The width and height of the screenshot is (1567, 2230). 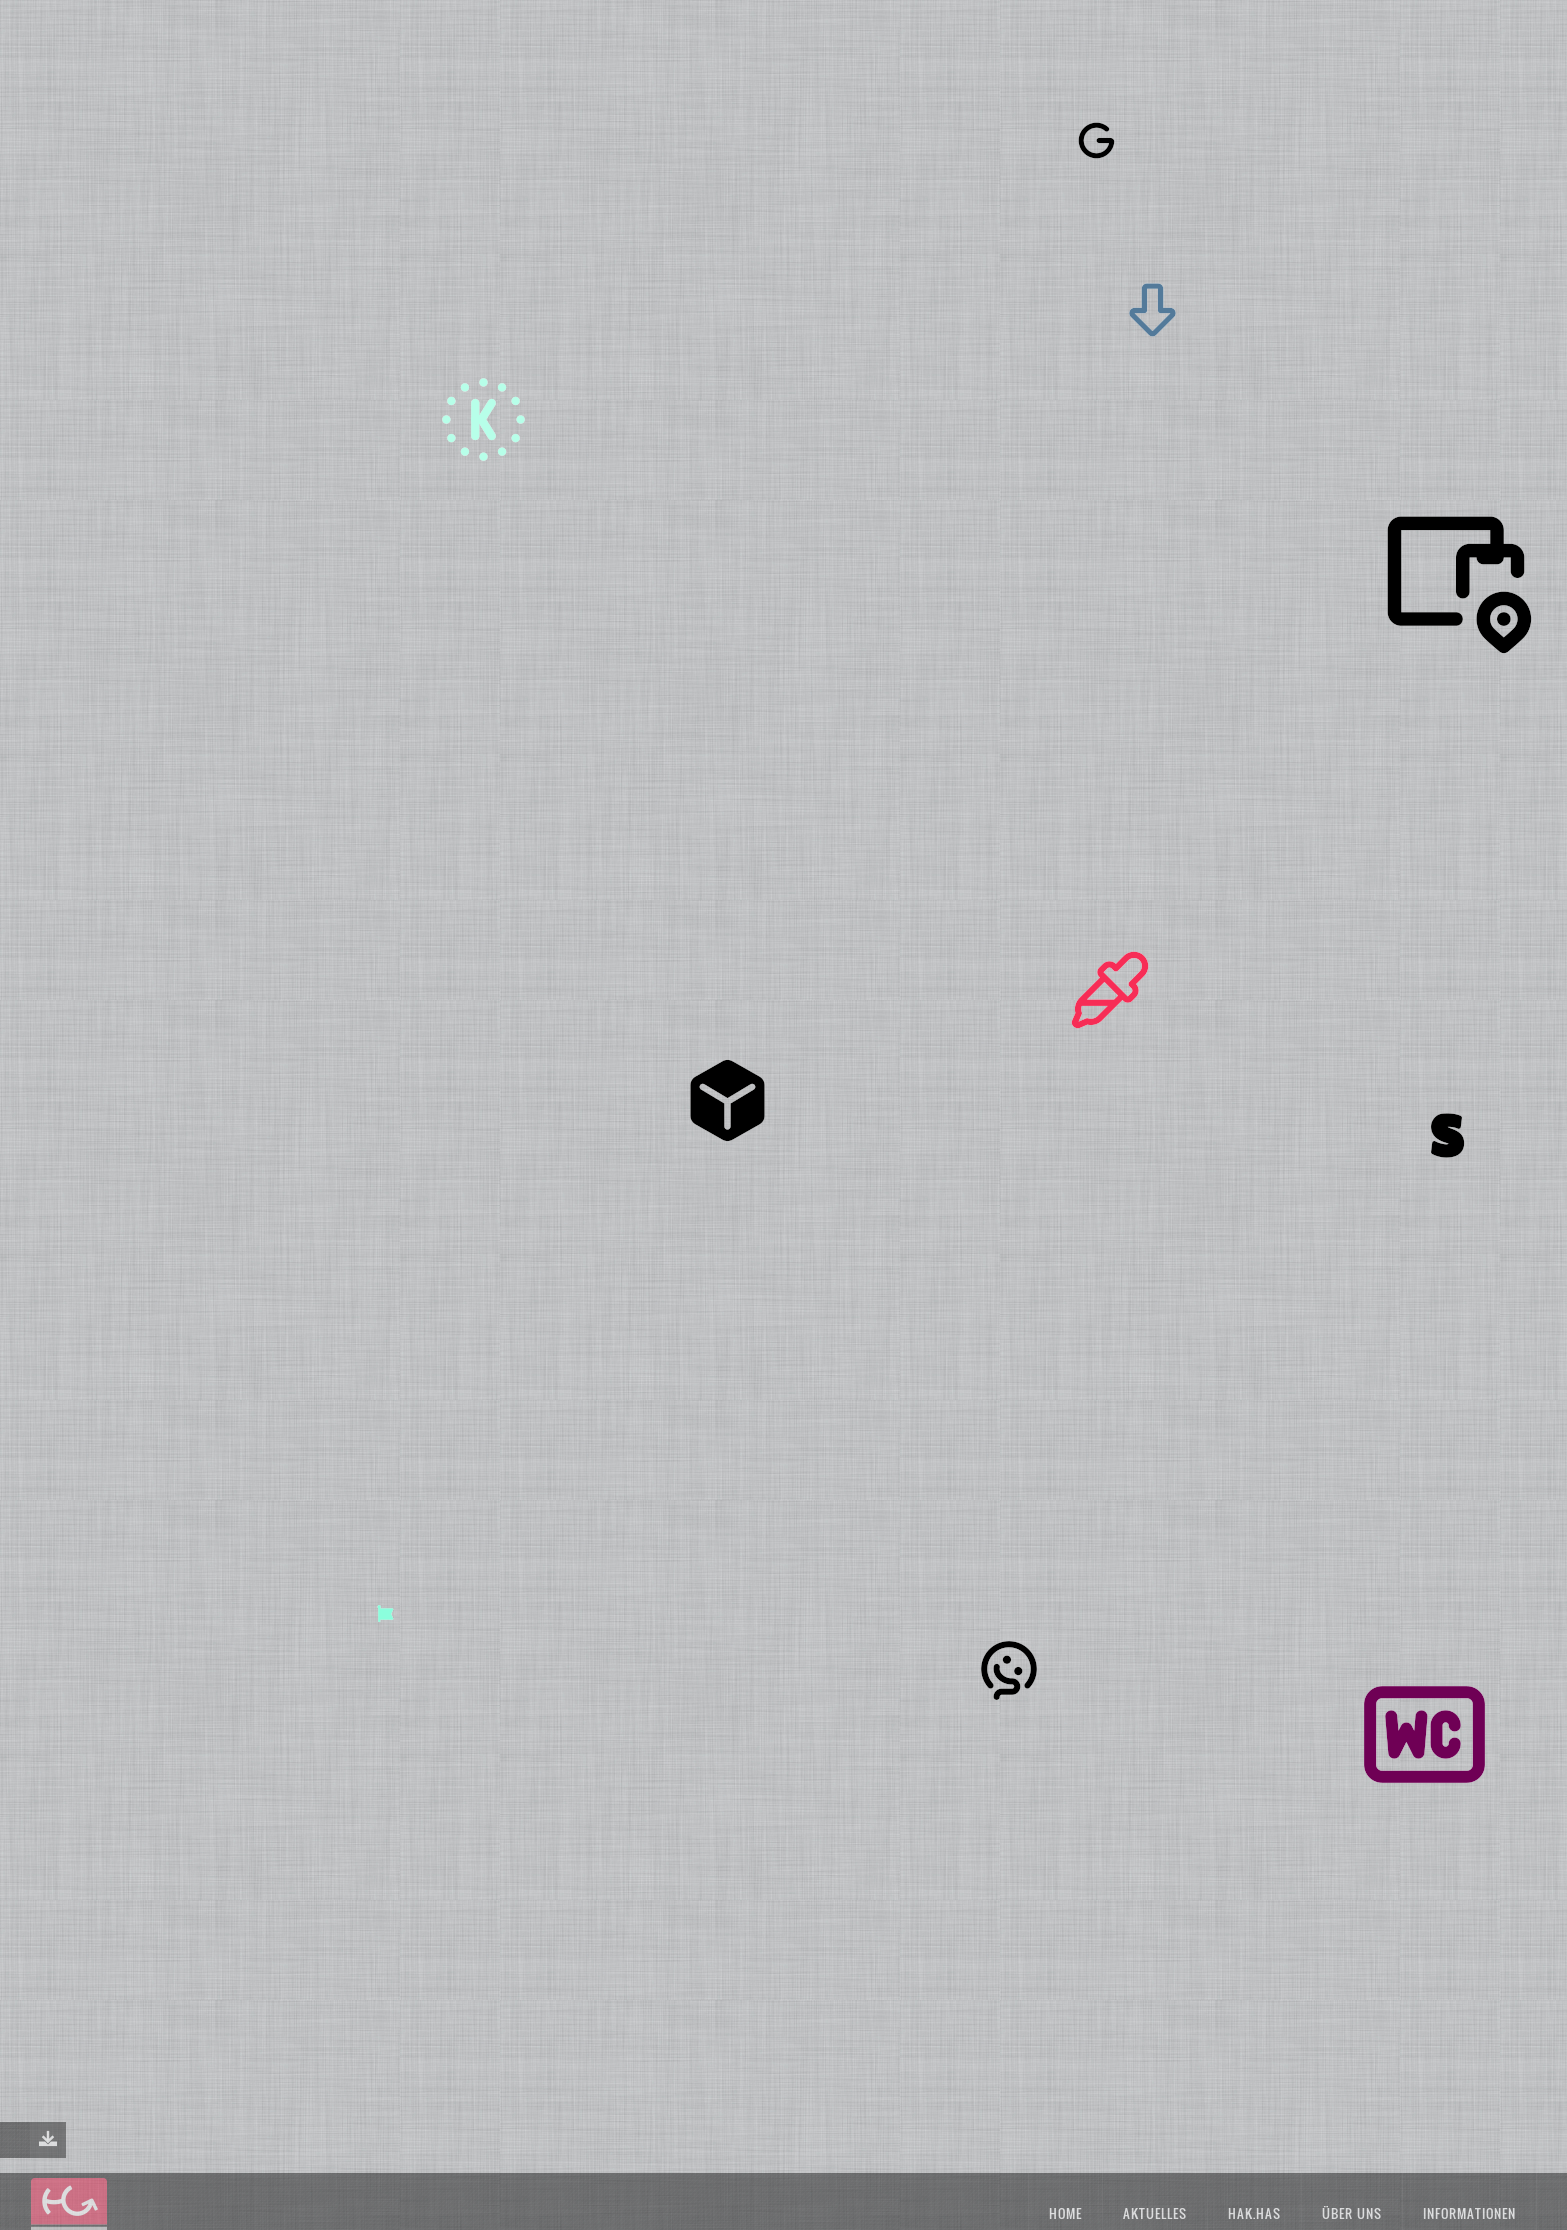 What do you see at coordinates (1446, 1135) in the screenshot?
I see `connect to stripe payment processing` at bounding box center [1446, 1135].